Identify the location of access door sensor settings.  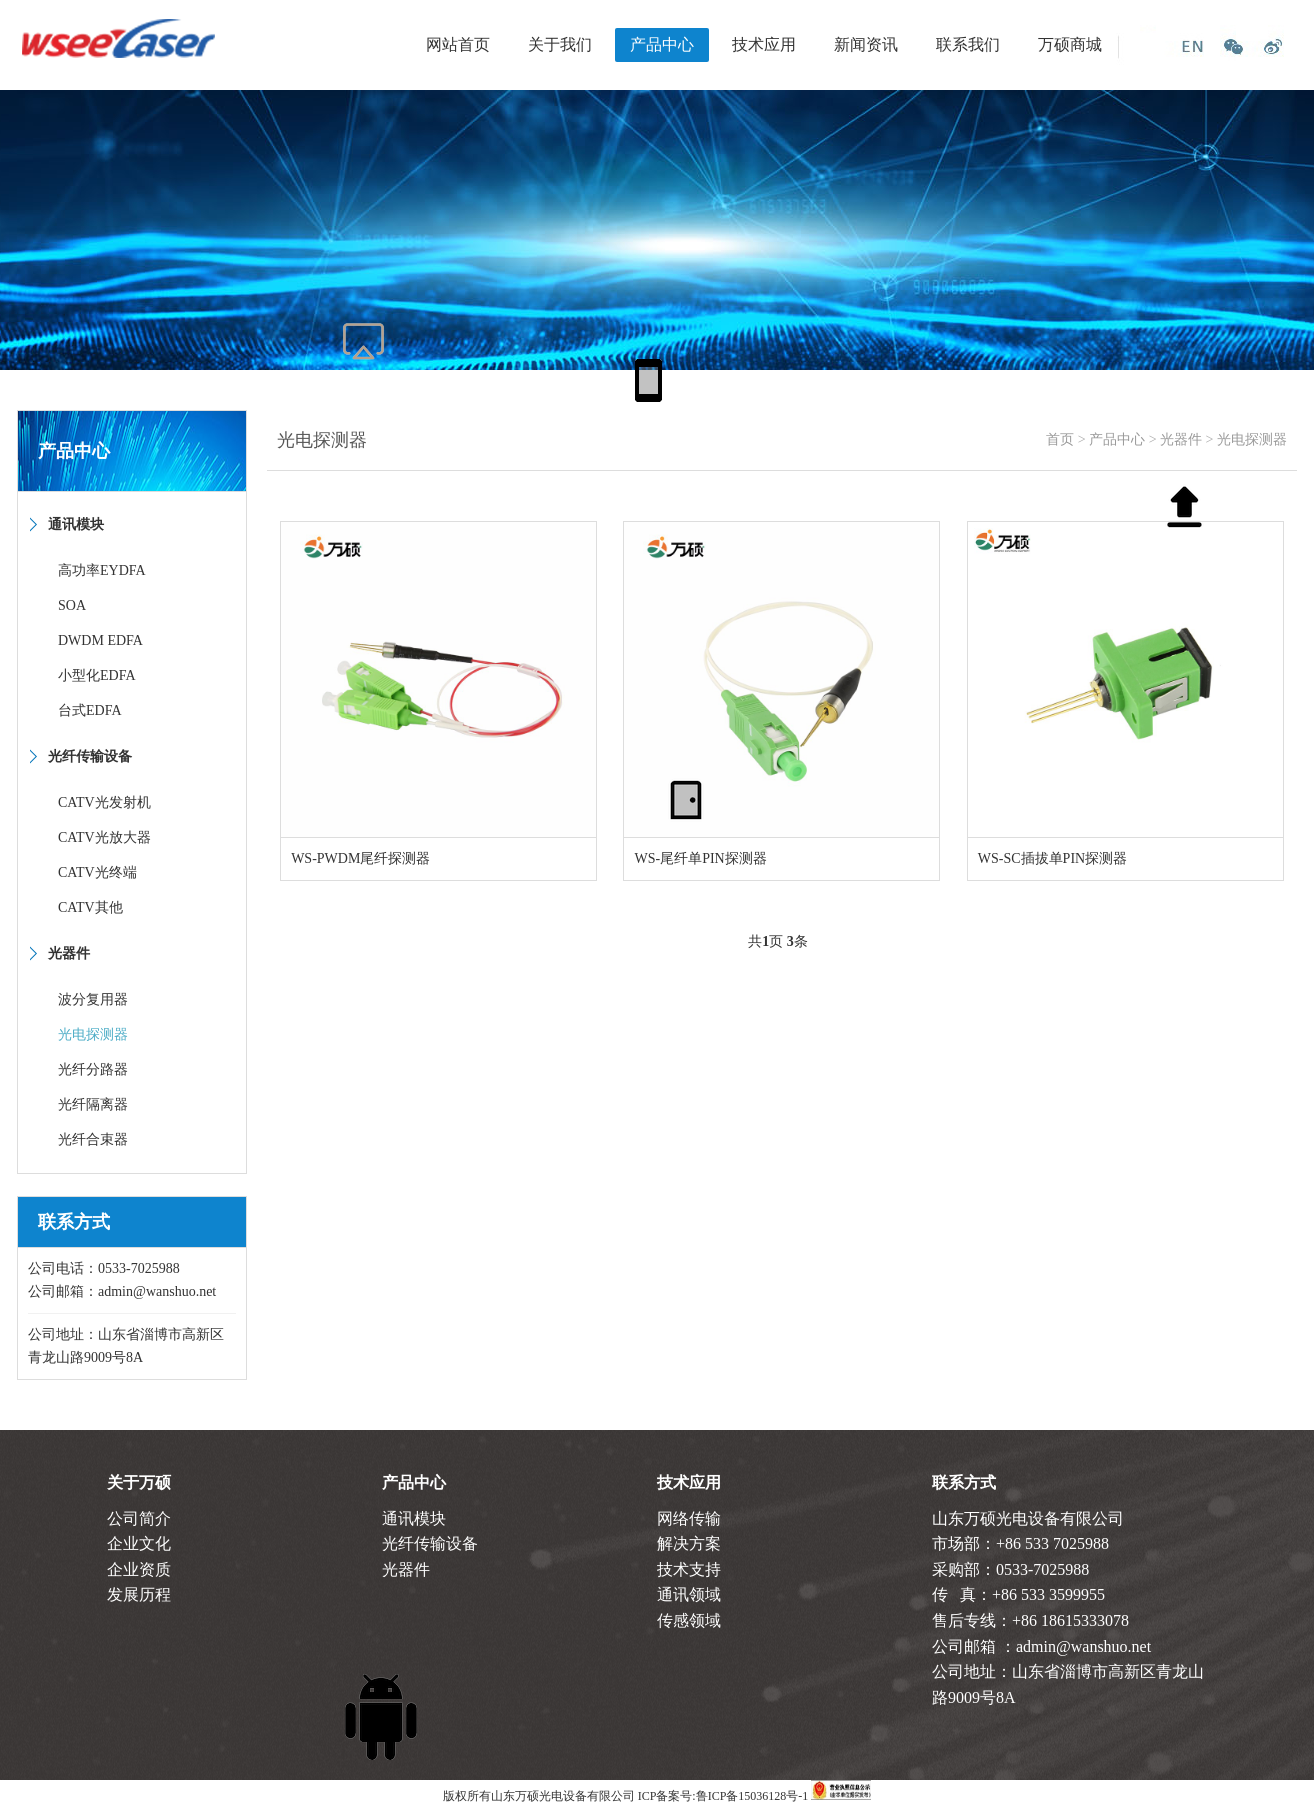
(686, 800).